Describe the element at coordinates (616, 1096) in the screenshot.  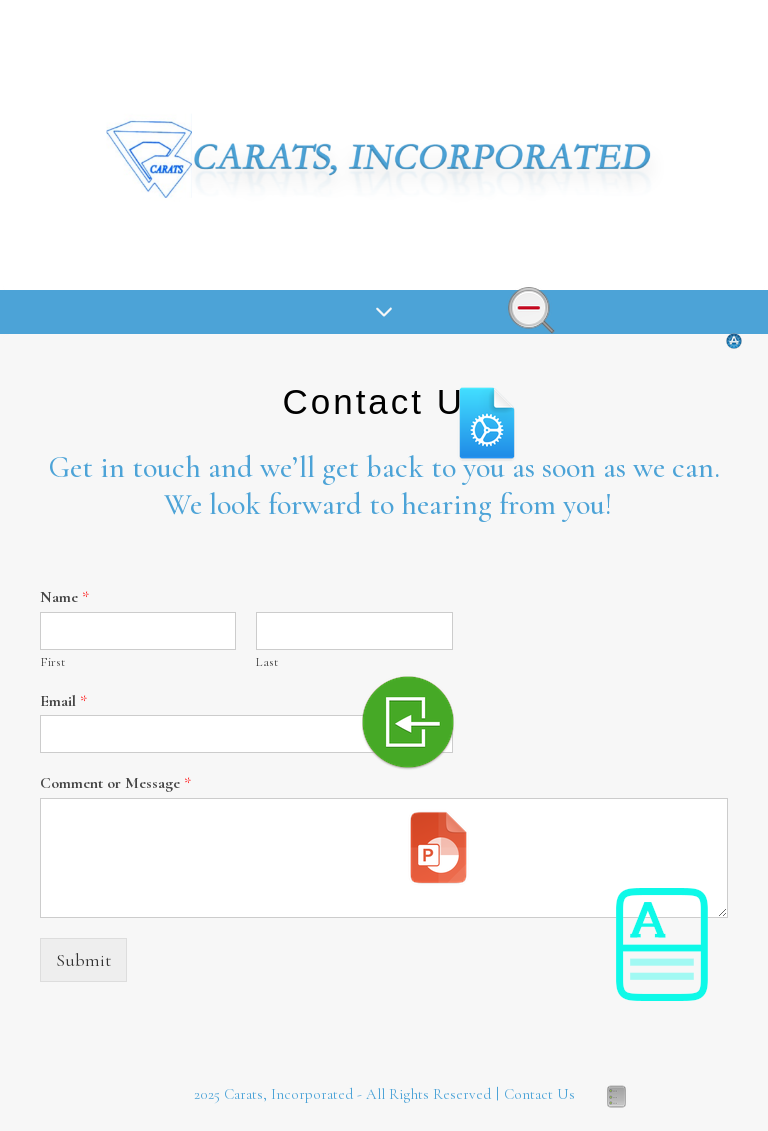
I see `access network server settings` at that location.